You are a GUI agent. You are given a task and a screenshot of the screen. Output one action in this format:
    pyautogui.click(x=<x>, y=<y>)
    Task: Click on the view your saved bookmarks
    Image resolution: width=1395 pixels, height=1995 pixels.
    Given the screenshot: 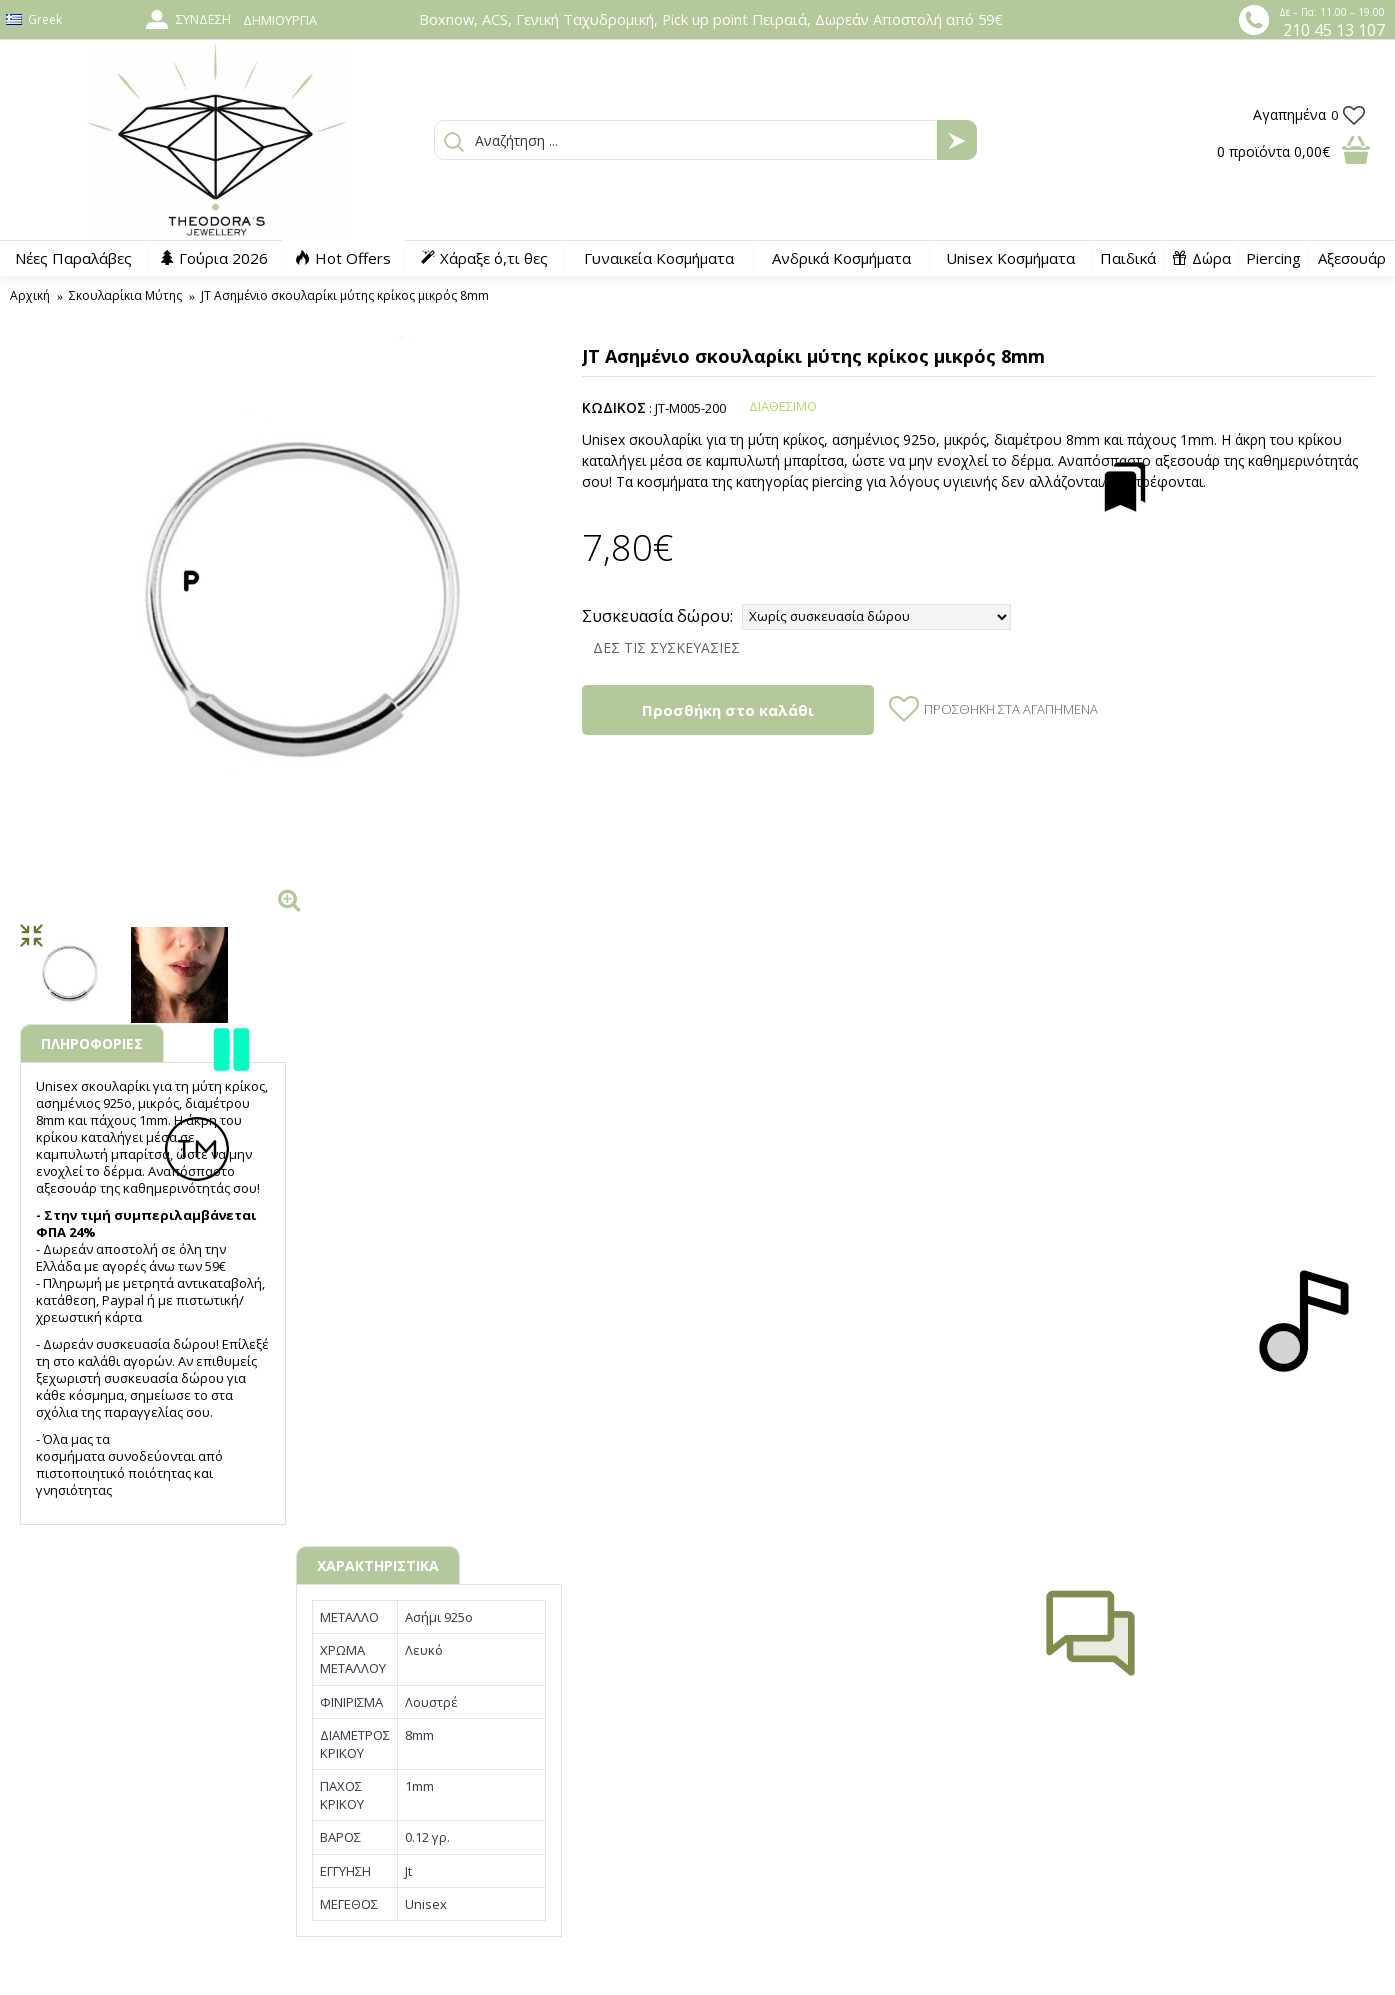 What is the action you would take?
    pyautogui.click(x=1125, y=487)
    